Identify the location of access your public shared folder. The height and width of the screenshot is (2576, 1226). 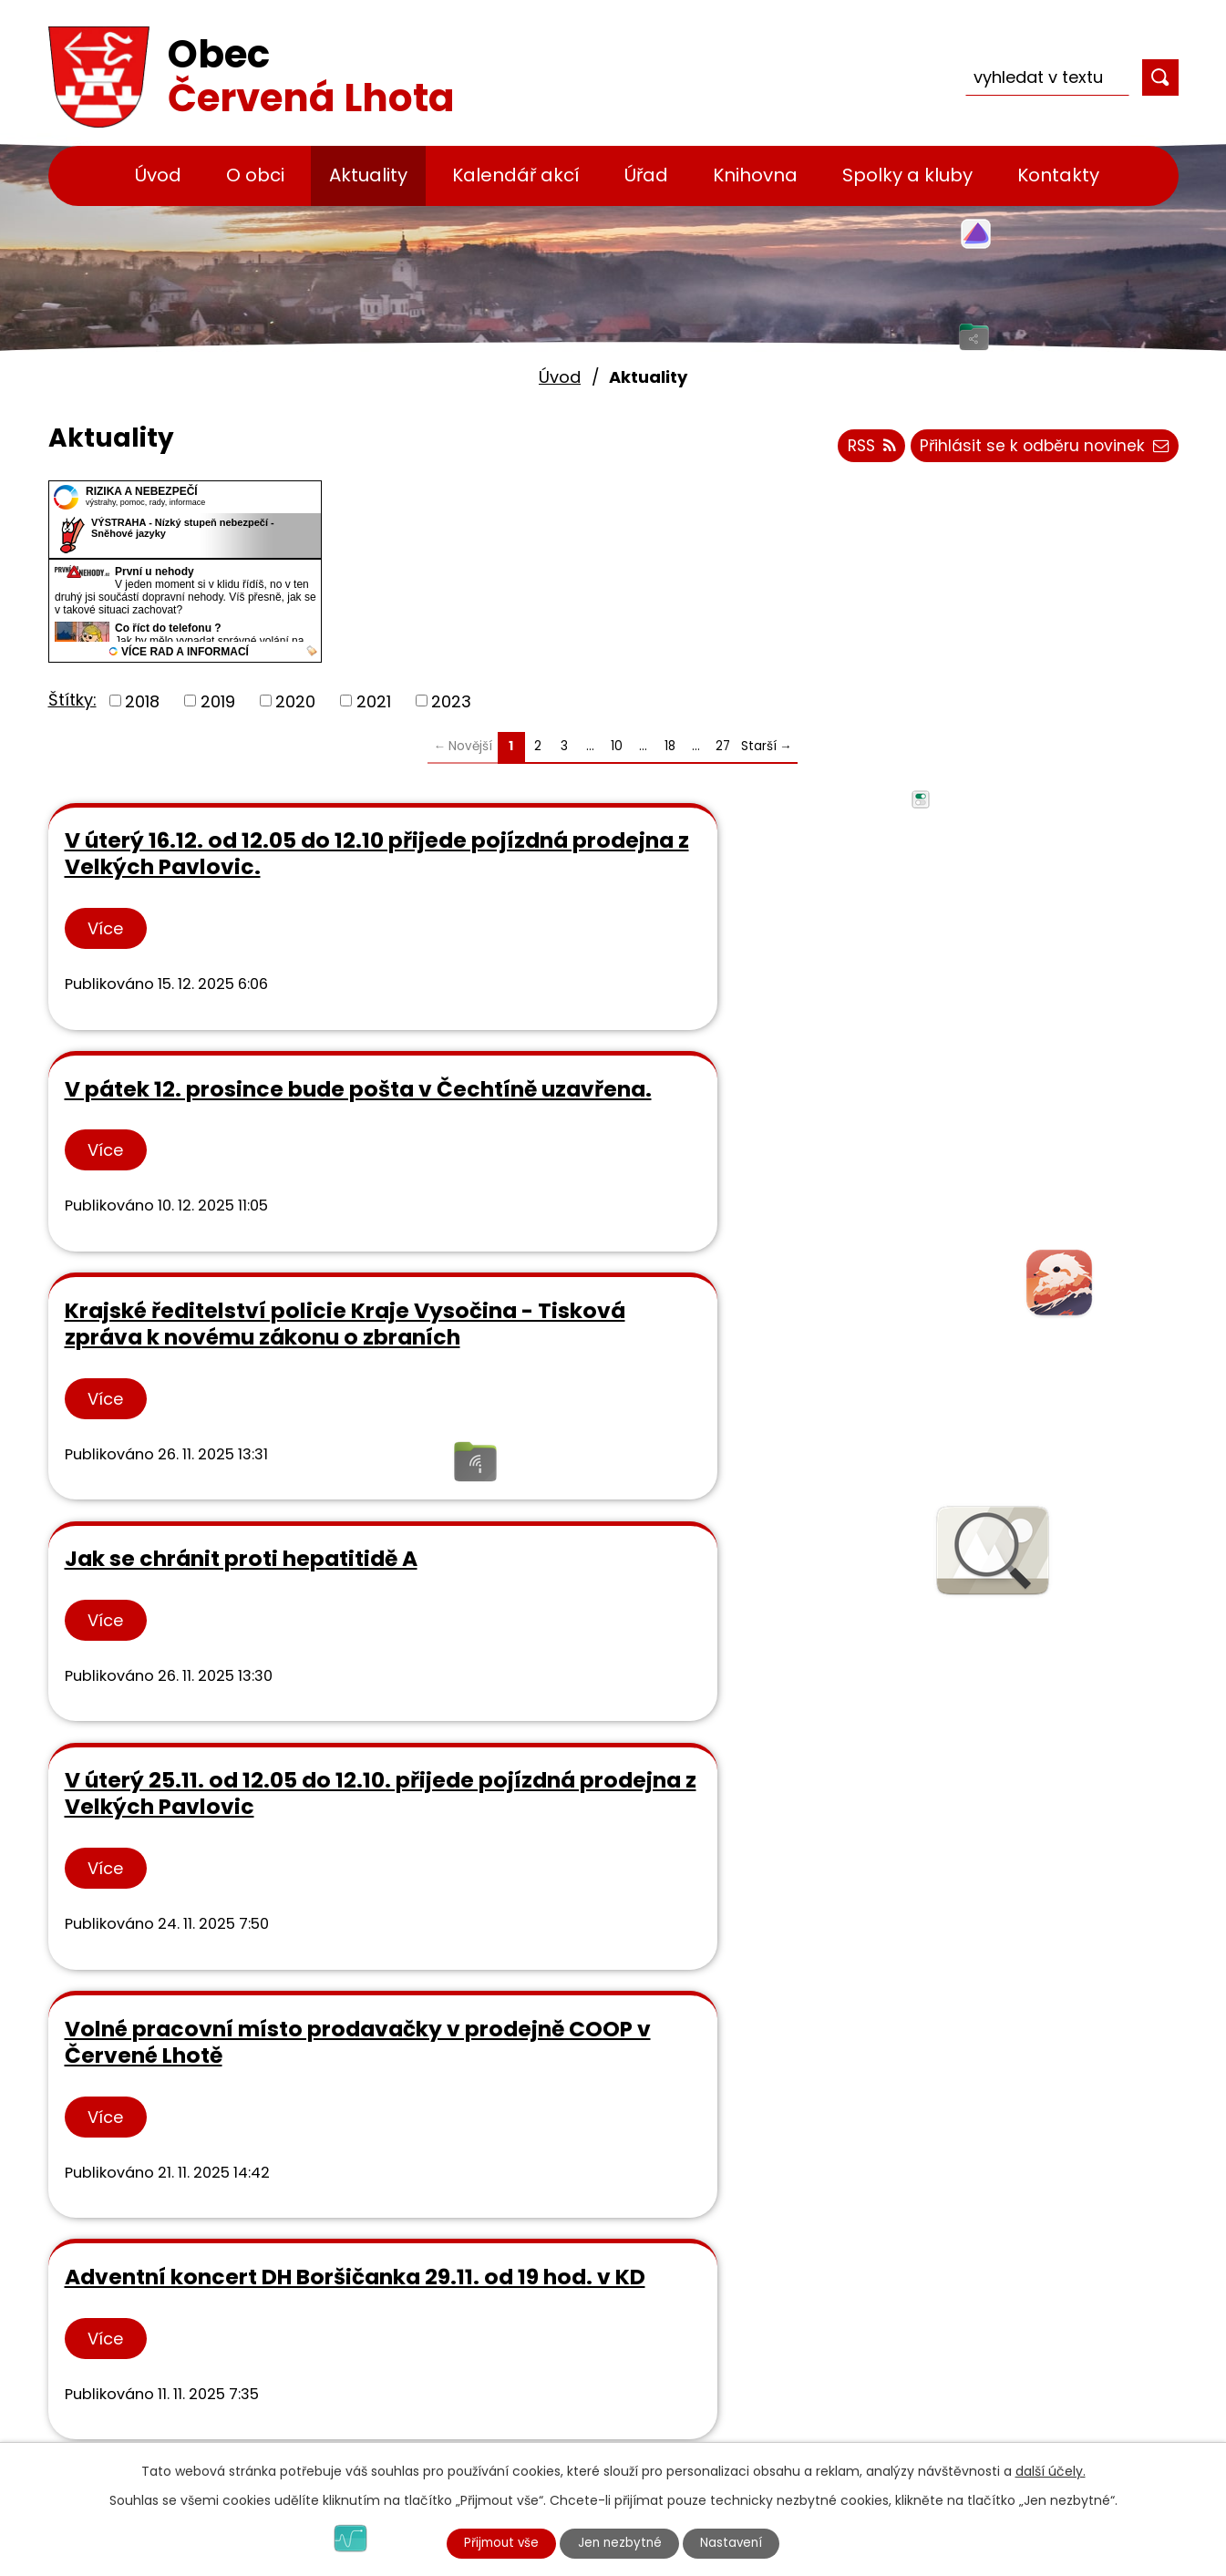
(974, 336).